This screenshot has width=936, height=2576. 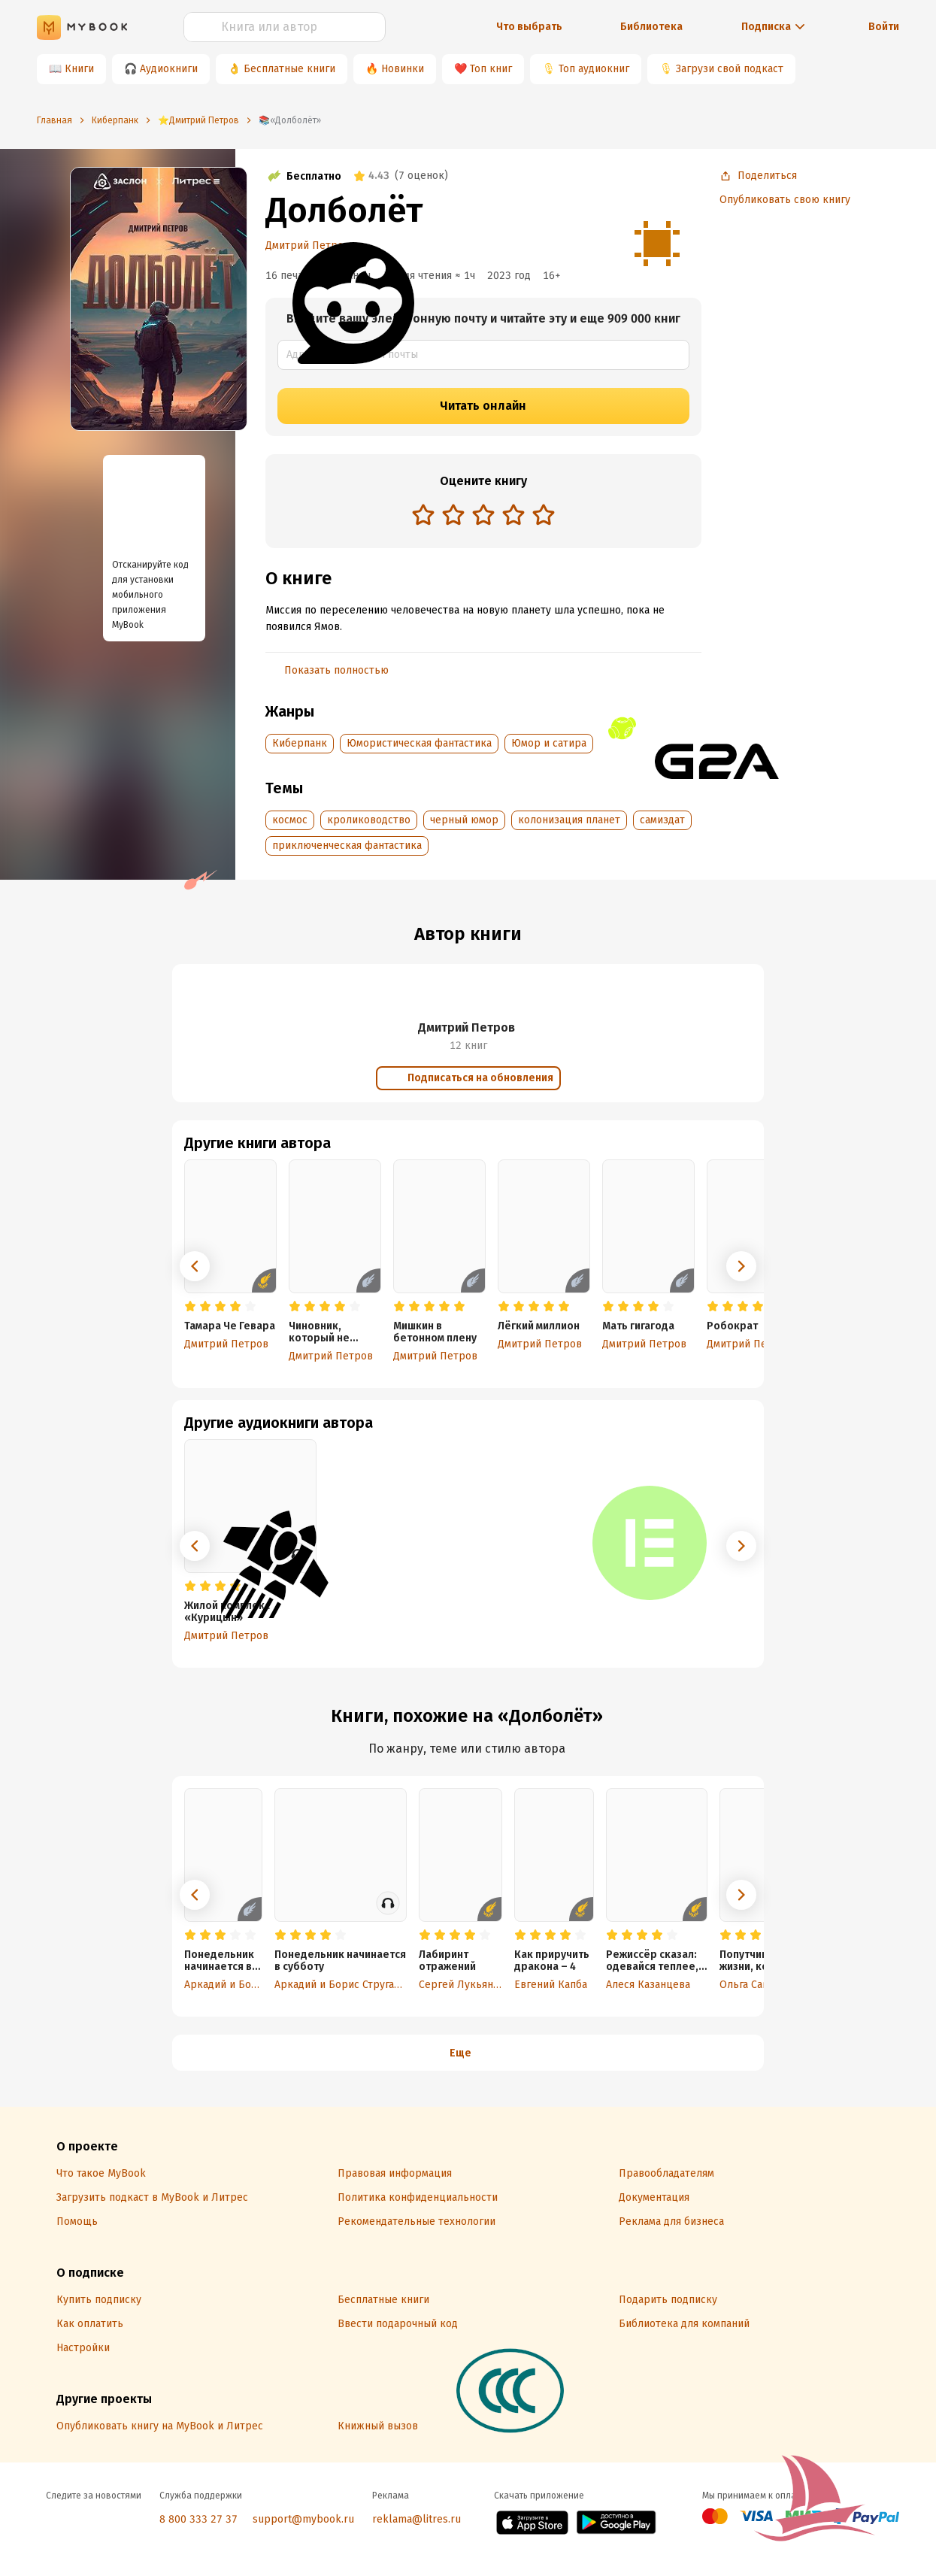 I want to click on select or edit an artboard, so click(x=657, y=244).